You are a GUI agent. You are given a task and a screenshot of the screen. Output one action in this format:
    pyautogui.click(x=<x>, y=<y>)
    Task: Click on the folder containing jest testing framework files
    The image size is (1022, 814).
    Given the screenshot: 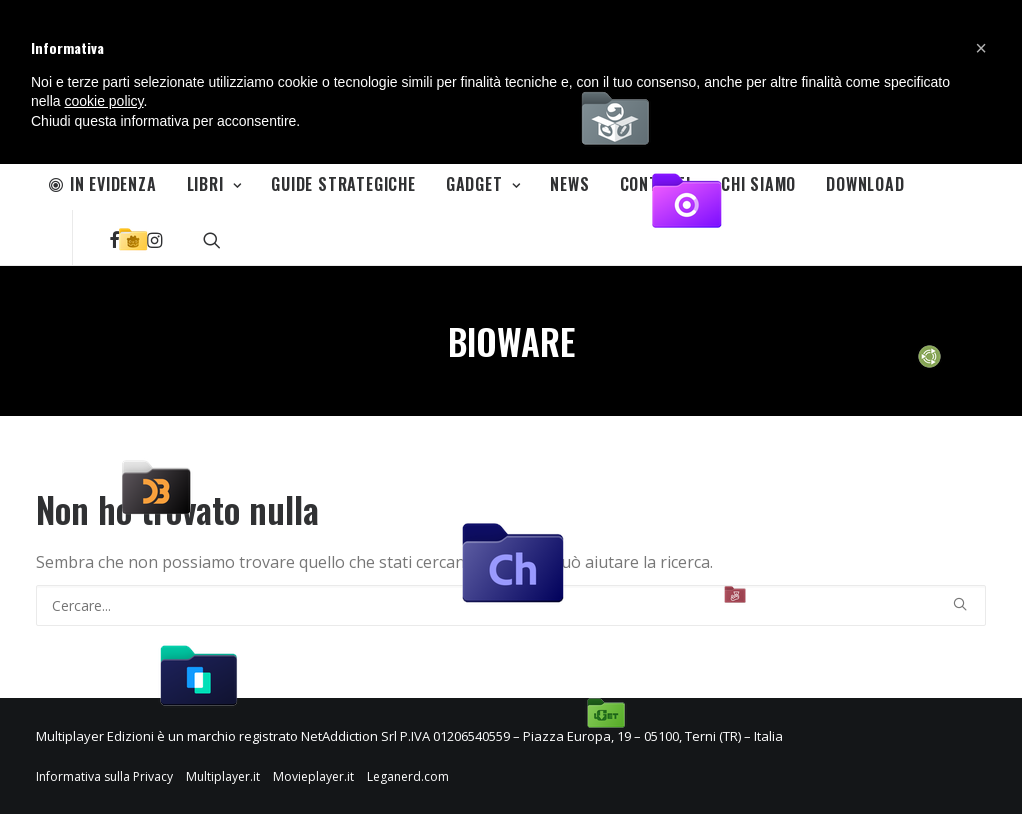 What is the action you would take?
    pyautogui.click(x=735, y=595)
    